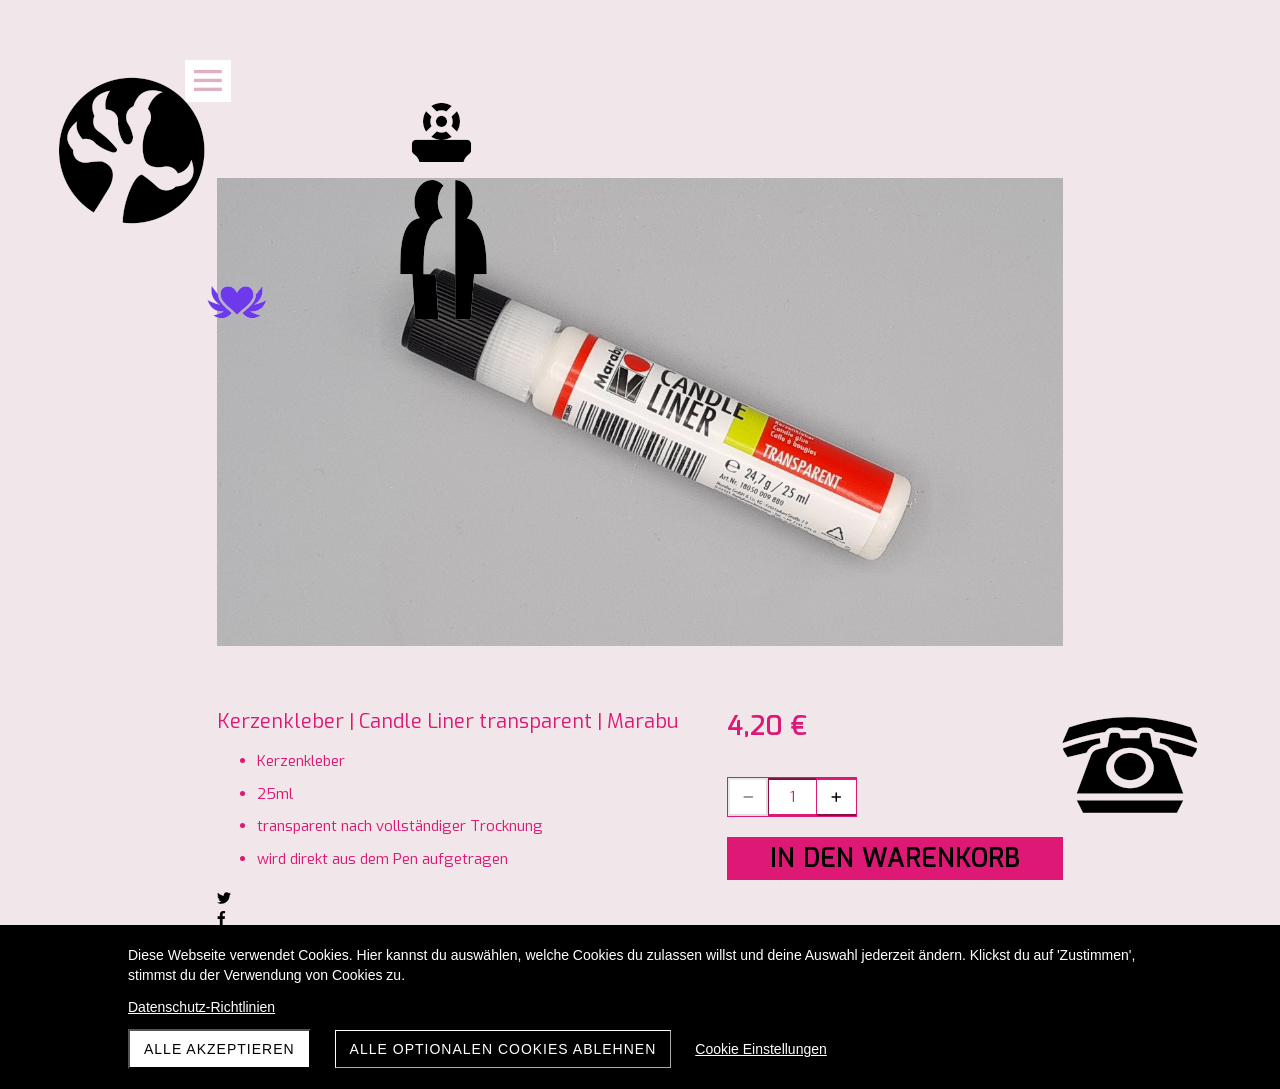  I want to click on add to favorites with flair, so click(237, 303).